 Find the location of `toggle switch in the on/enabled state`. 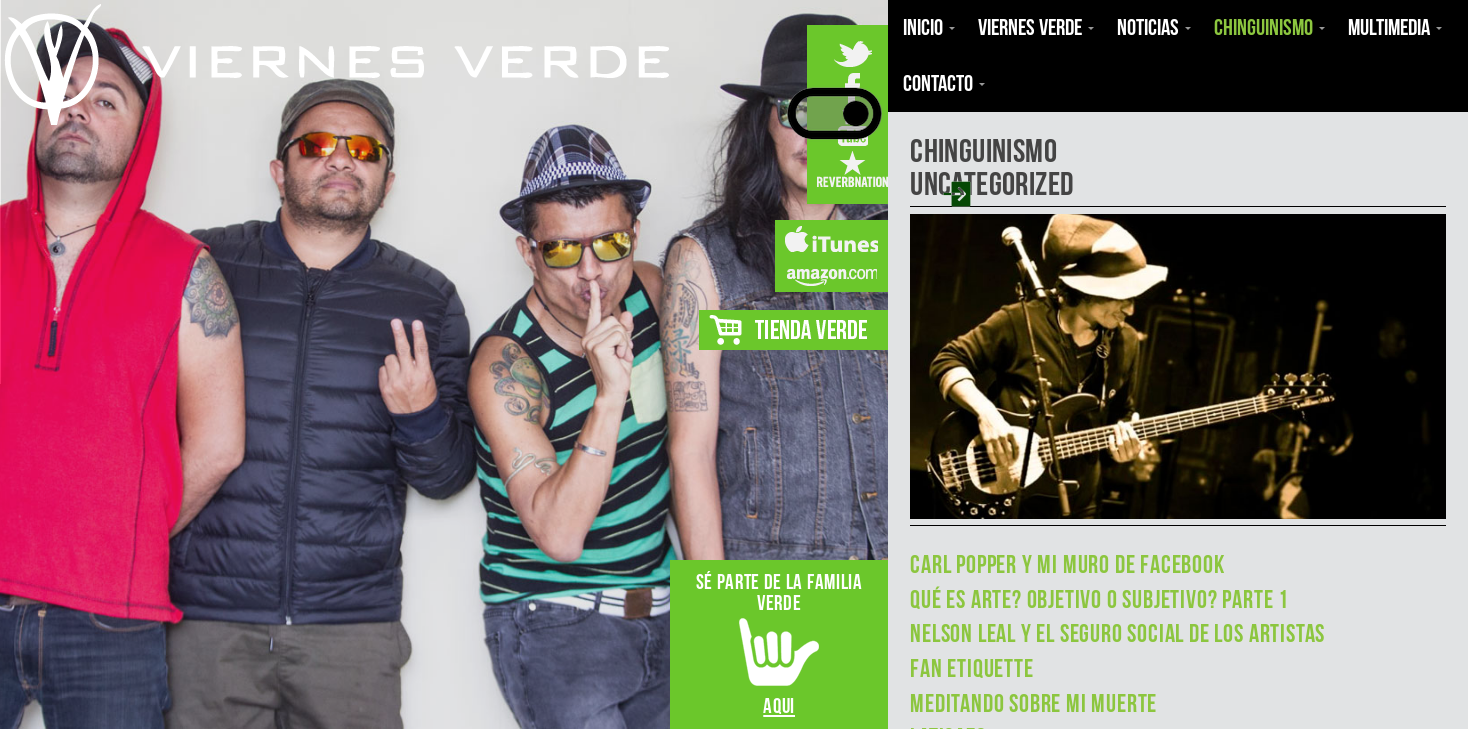

toggle switch in the on/enabled state is located at coordinates (834, 113).